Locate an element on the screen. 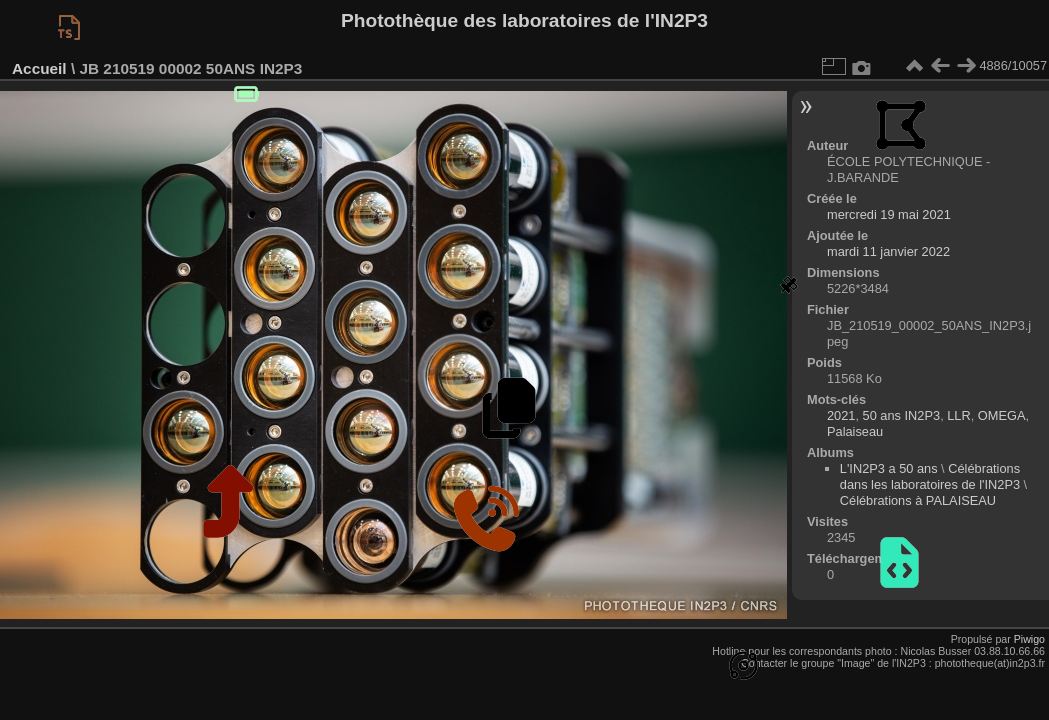 The height and width of the screenshot is (720, 1049). view source code file is located at coordinates (899, 562).